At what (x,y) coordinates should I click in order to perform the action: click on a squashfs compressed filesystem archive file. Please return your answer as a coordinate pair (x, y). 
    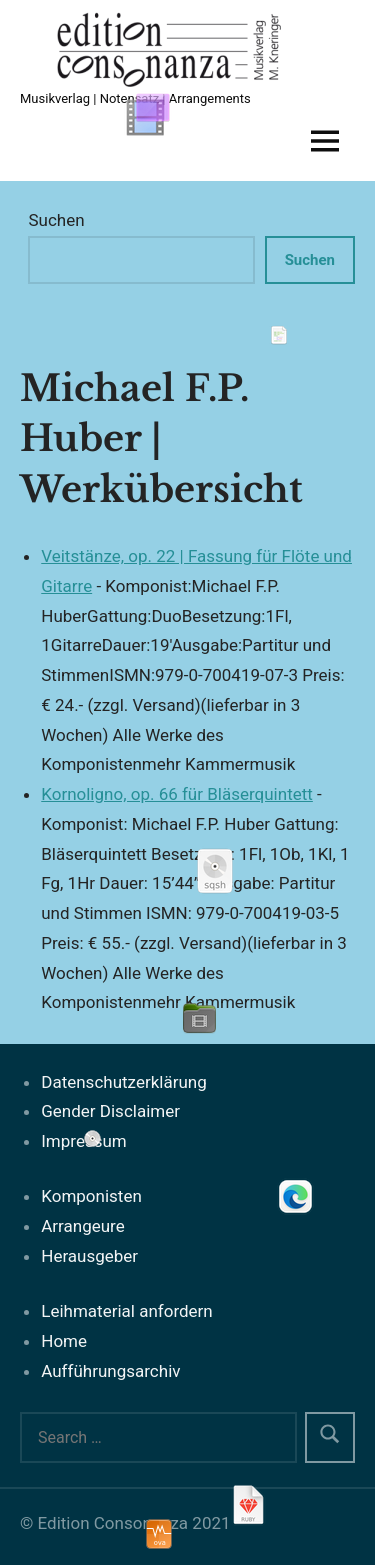
    Looking at the image, I should click on (215, 871).